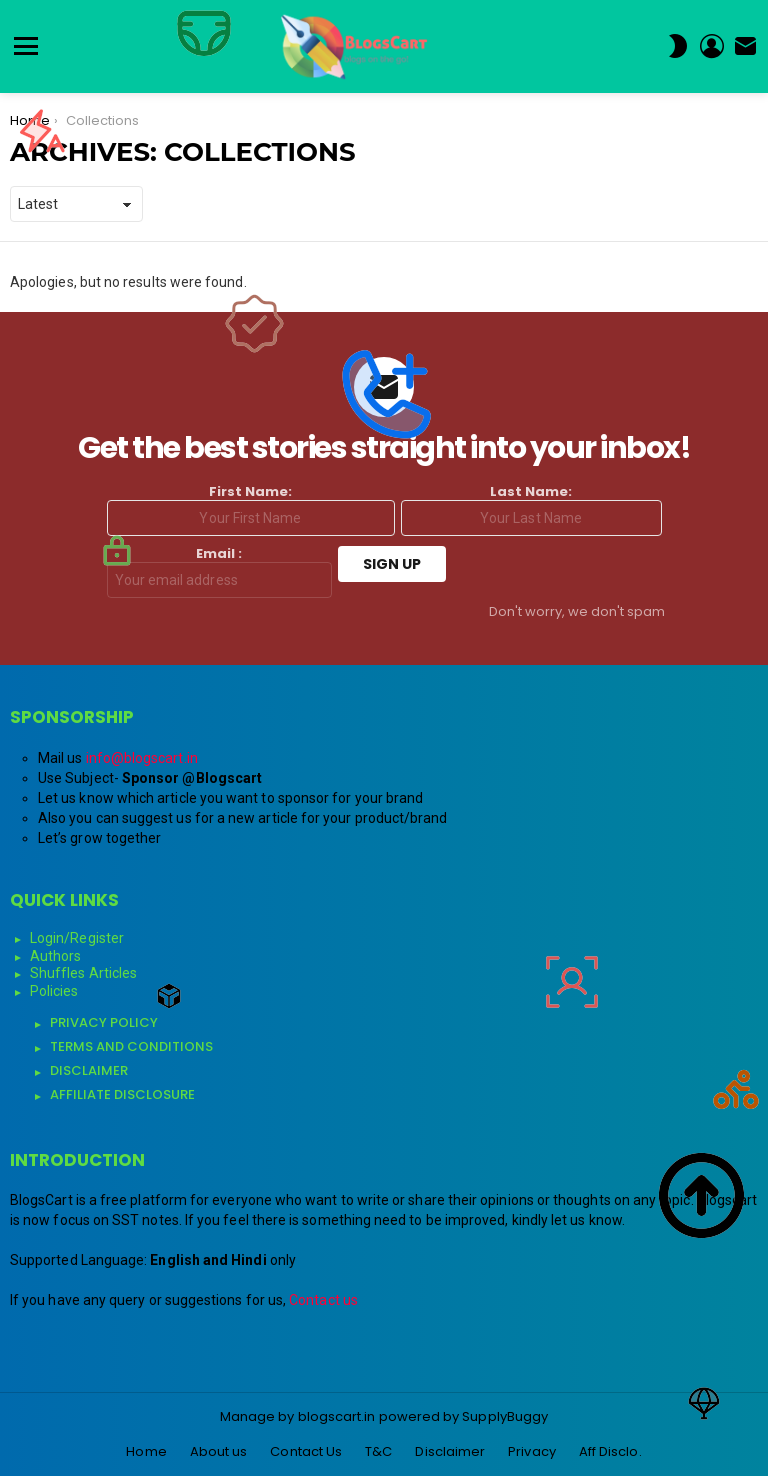 The height and width of the screenshot is (1476, 768). I want to click on add a new contact, so click(388, 392).